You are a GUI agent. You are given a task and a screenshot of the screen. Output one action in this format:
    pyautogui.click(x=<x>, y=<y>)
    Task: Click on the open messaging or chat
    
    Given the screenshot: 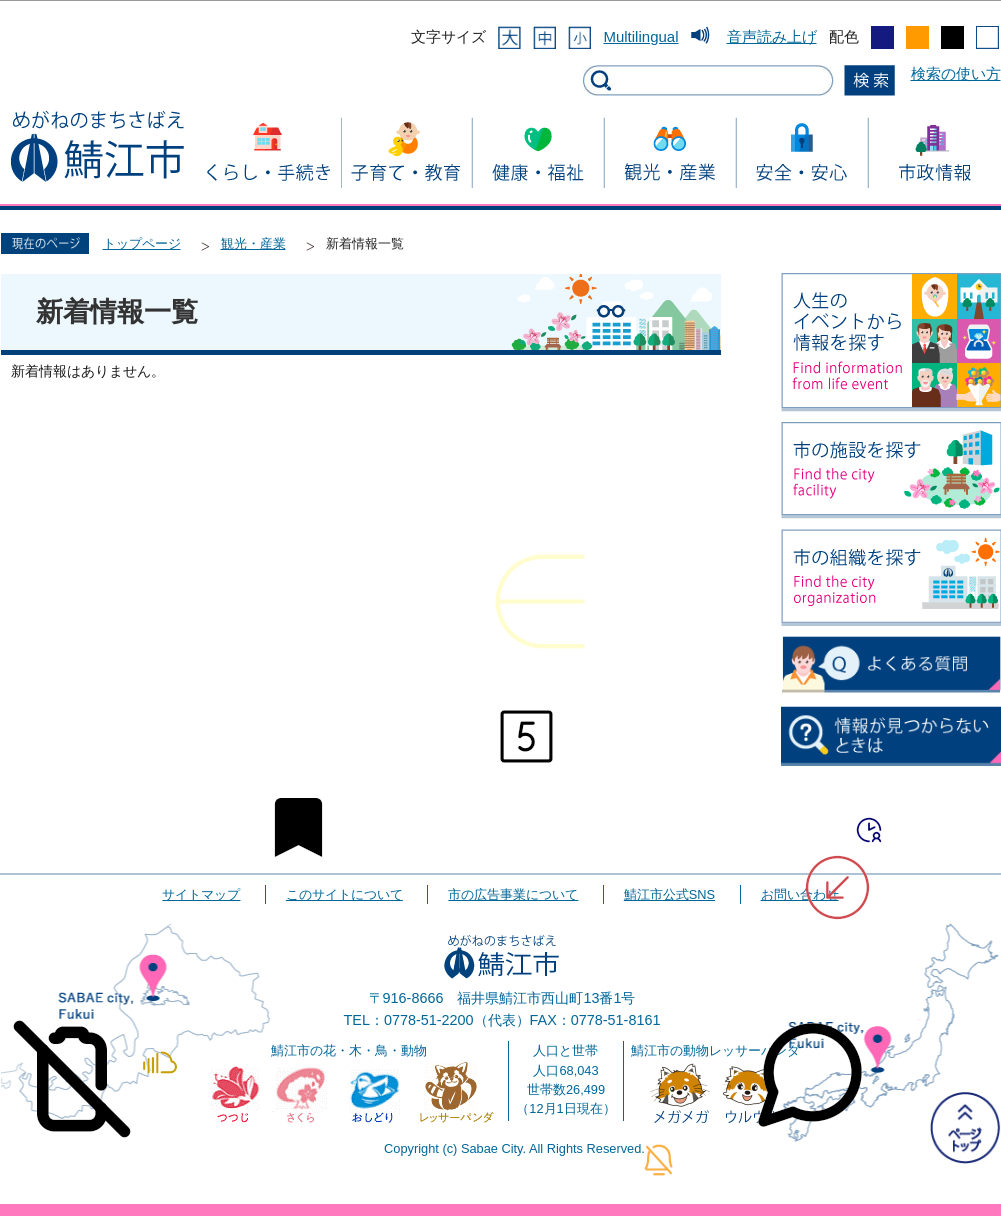 What is the action you would take?
    pyautogui.click(x=810, y=1075)
    